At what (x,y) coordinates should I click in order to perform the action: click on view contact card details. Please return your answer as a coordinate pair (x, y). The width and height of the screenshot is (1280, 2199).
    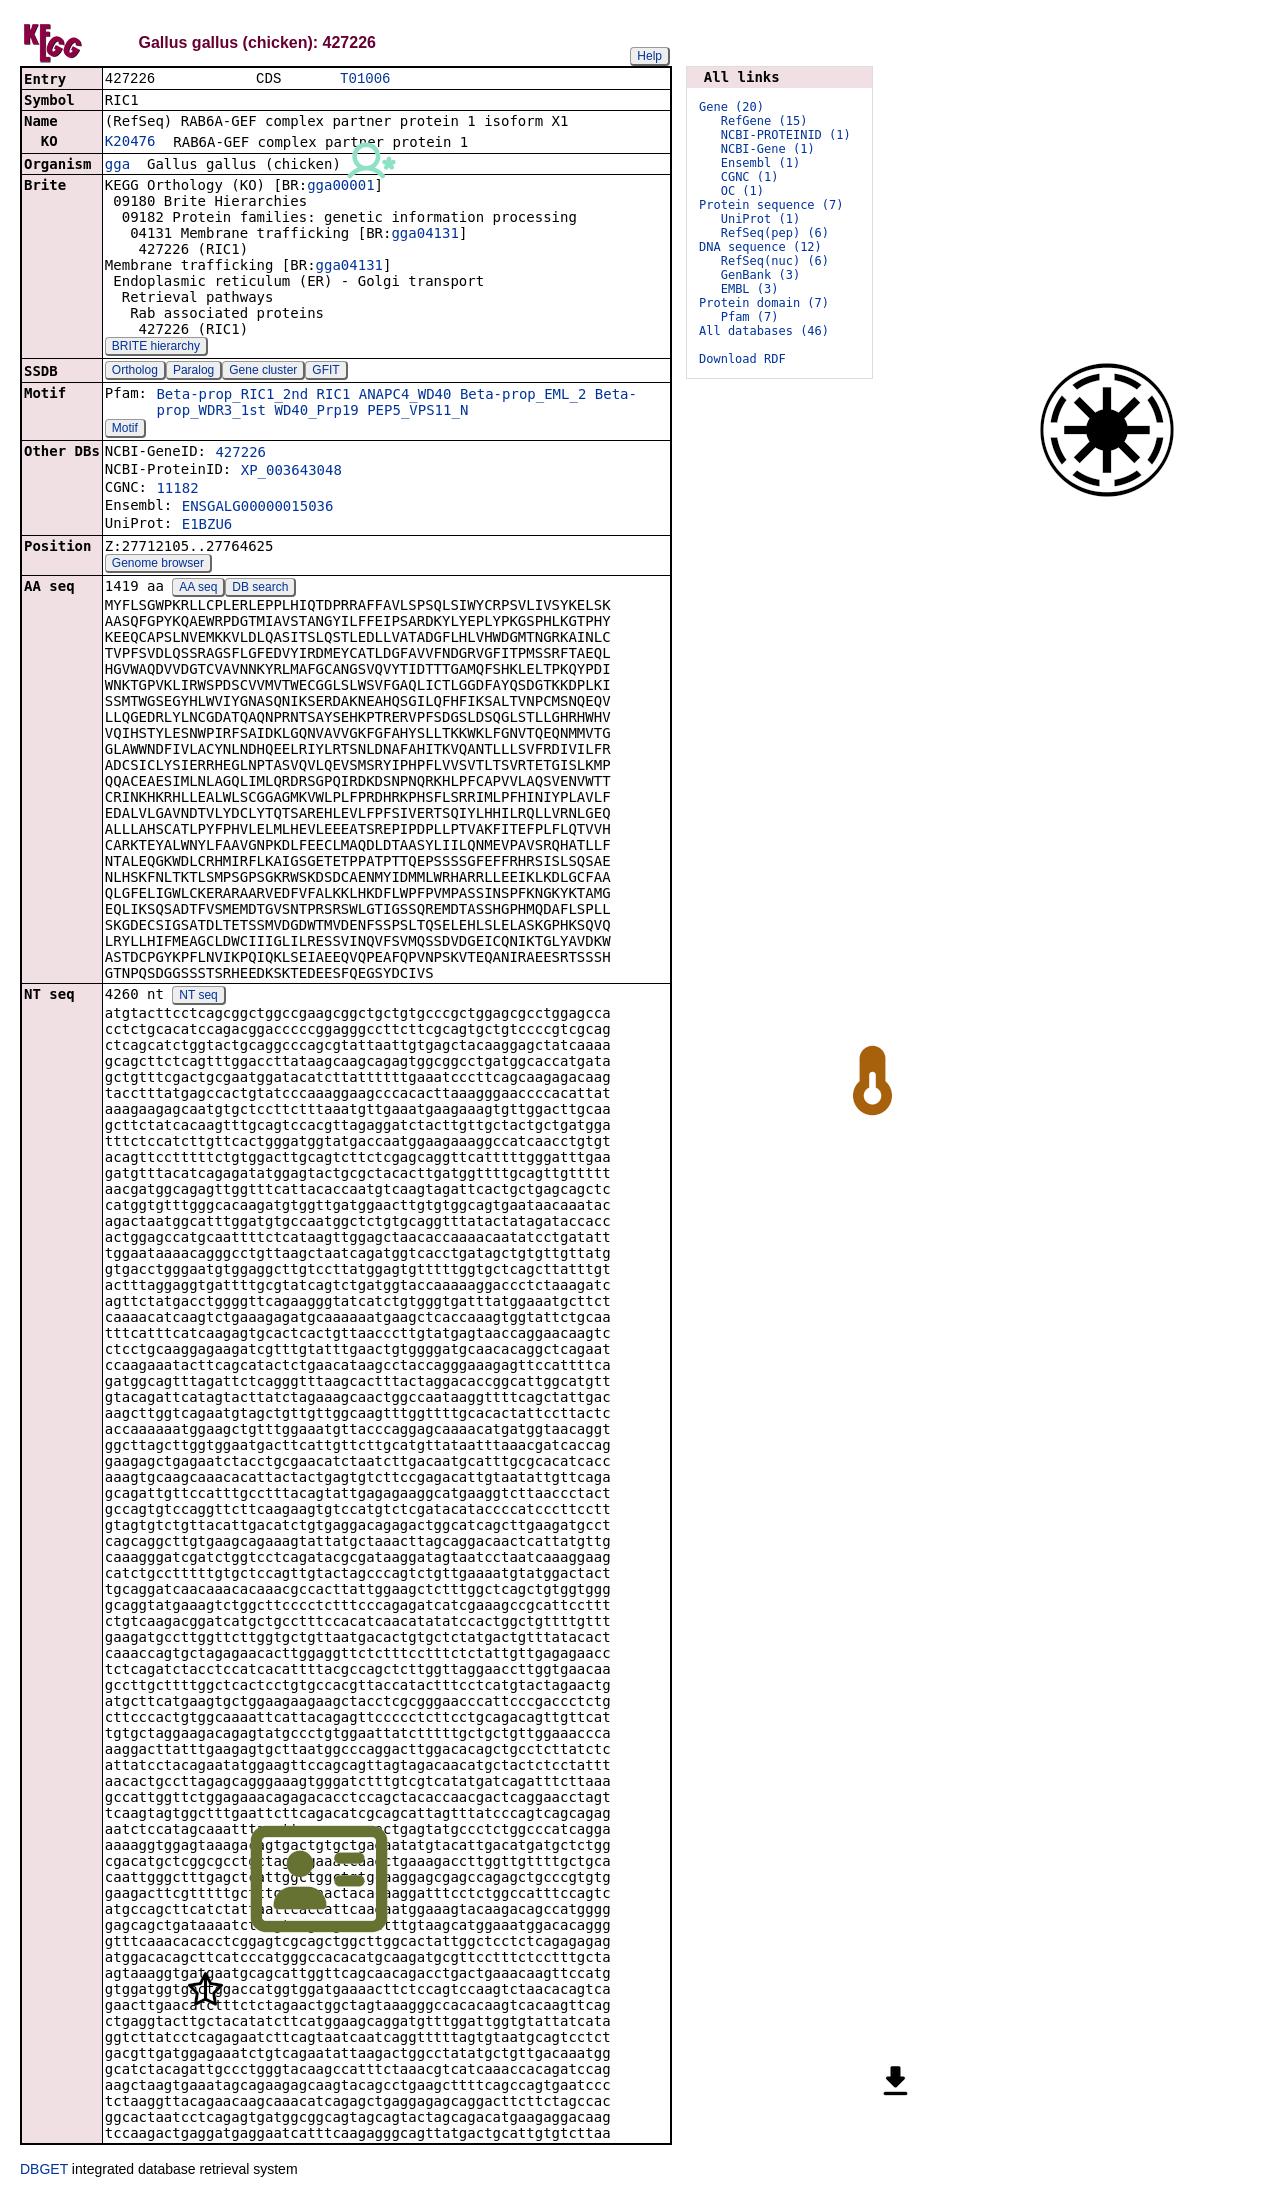
    Looking at the image, I should click on (319, 1879).